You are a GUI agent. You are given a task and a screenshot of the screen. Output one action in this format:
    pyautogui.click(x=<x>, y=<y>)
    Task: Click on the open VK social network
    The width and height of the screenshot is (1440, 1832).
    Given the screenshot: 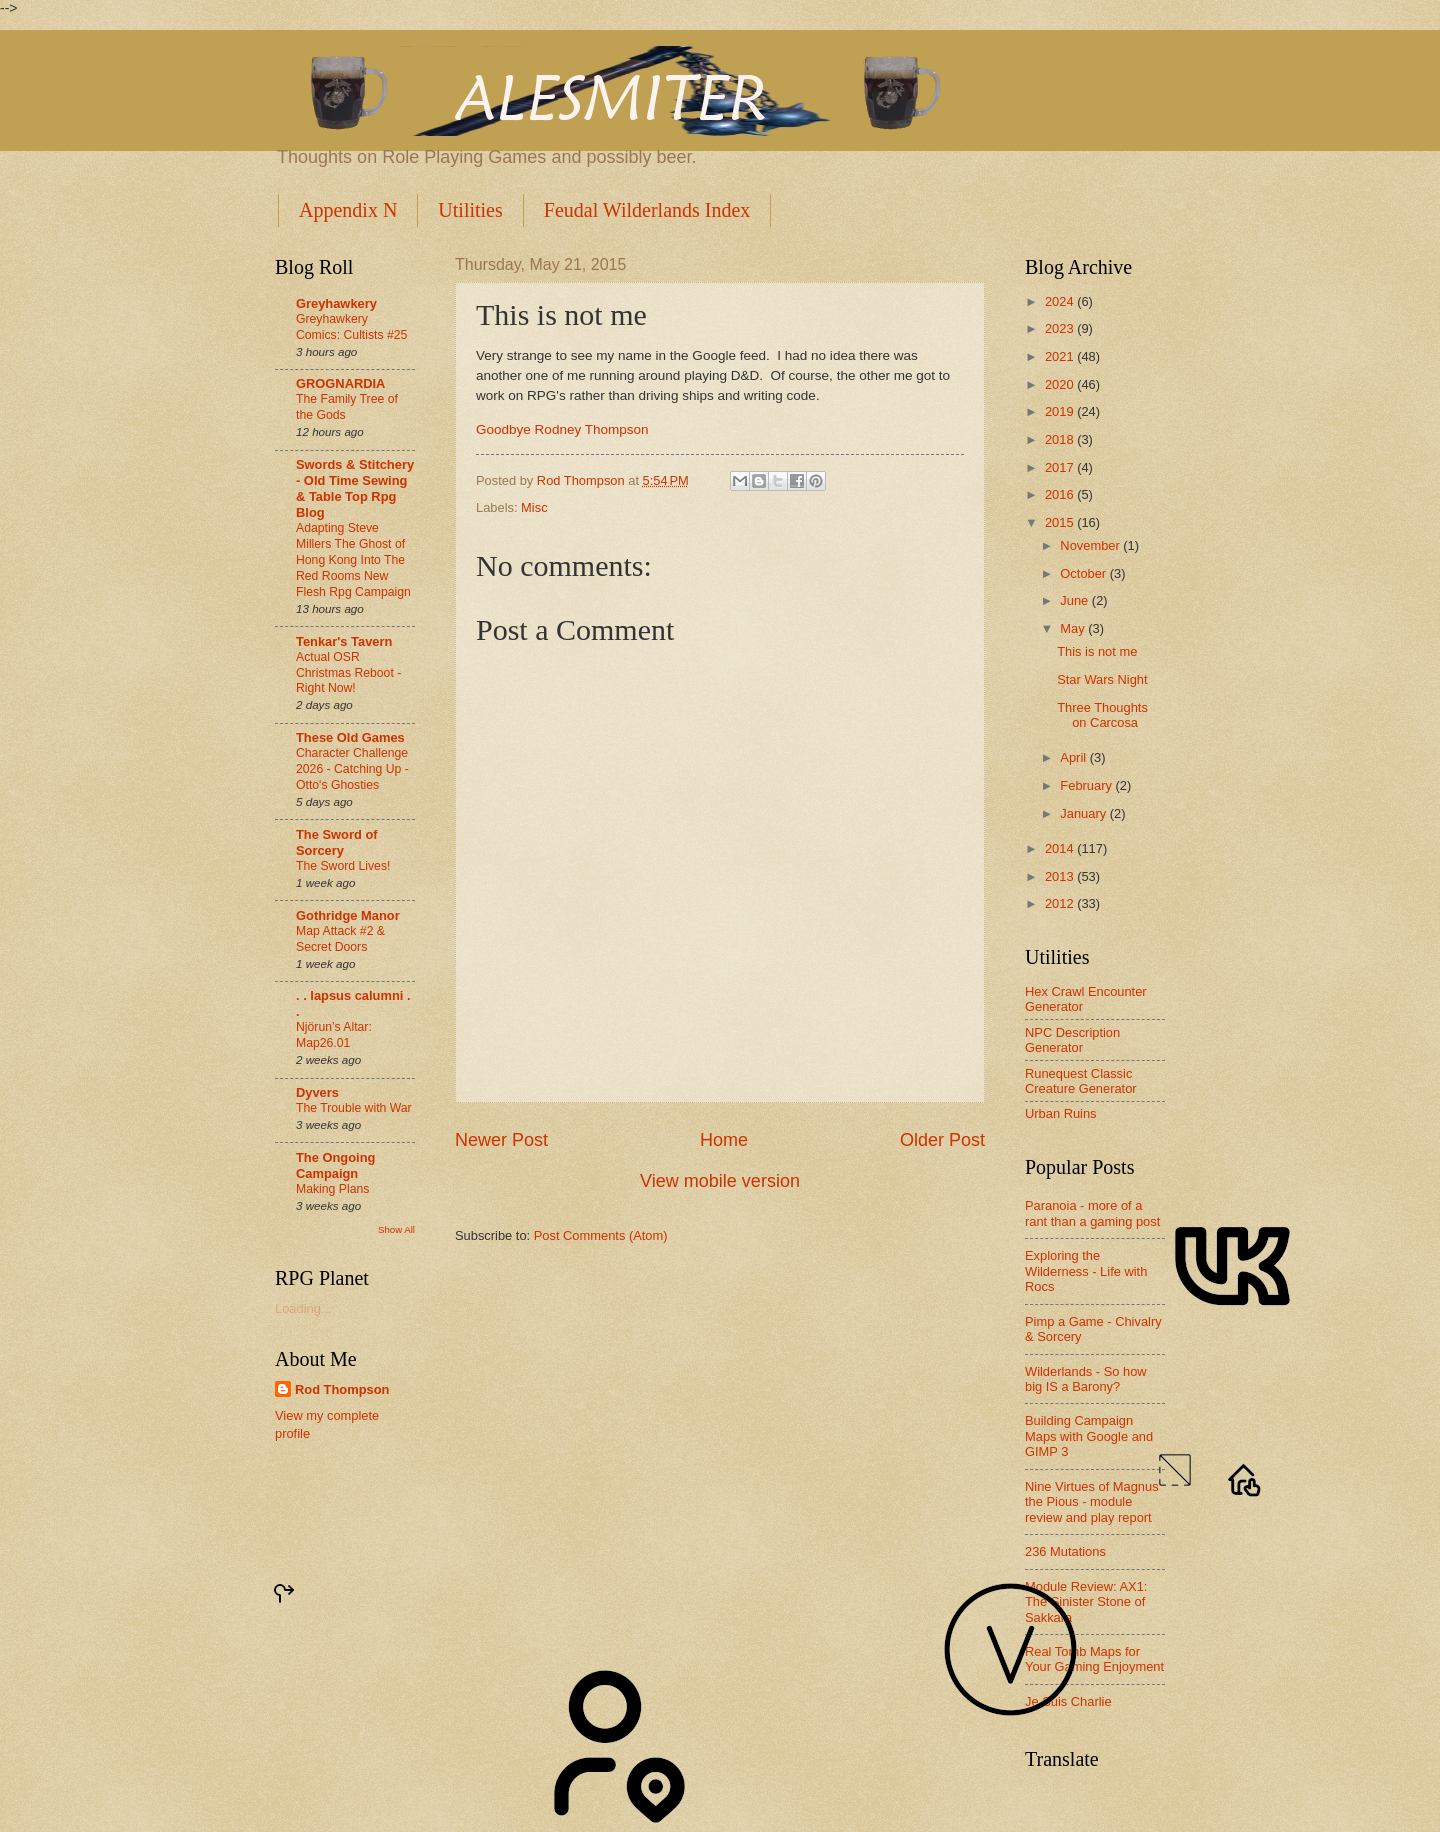 What is the action you would take?
    pyautogui.click(x=1232, y=1263)
    